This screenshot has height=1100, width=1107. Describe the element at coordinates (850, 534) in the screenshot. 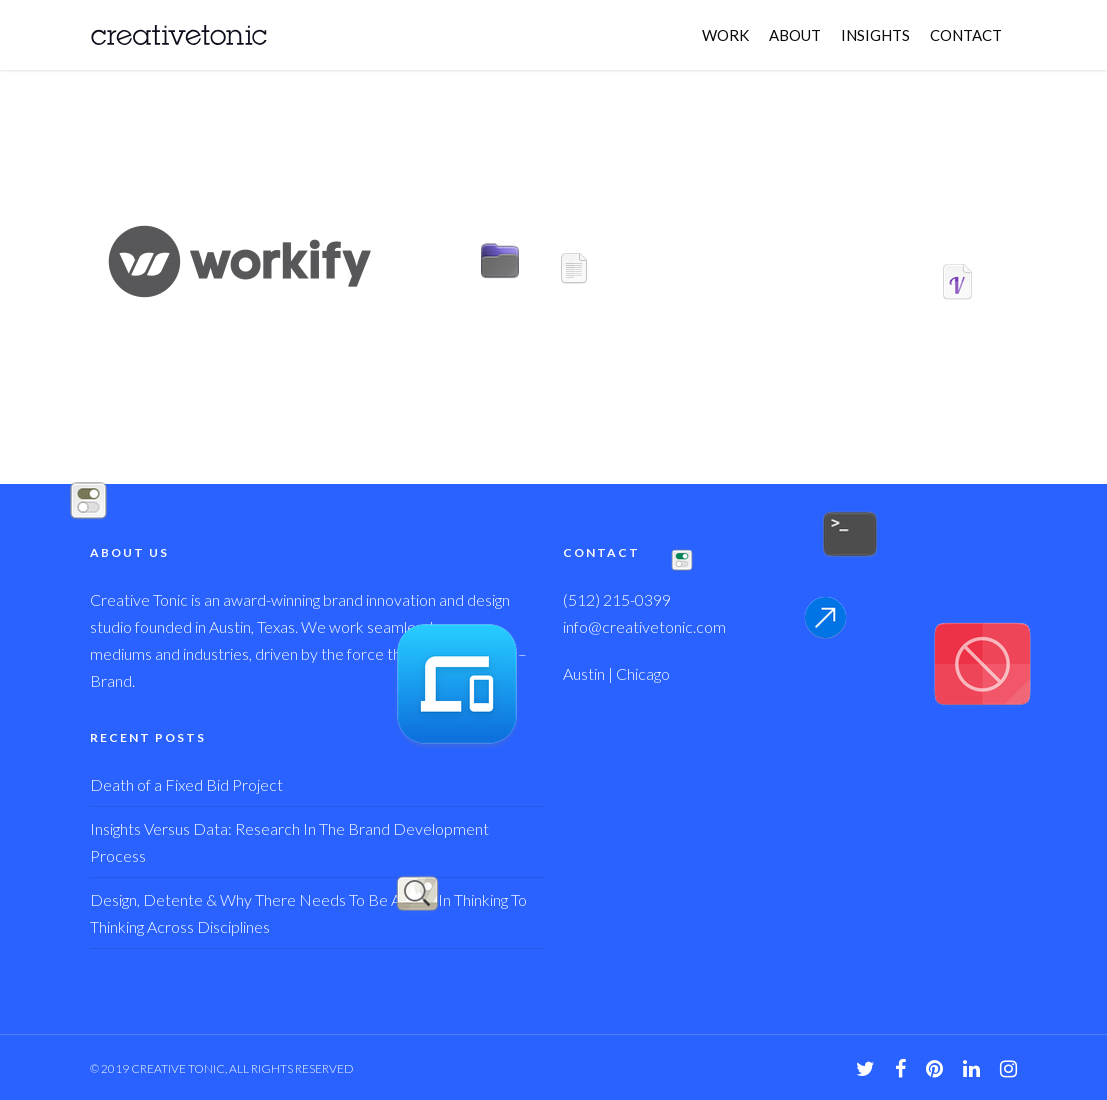

I see `open the terminal application` at that location.